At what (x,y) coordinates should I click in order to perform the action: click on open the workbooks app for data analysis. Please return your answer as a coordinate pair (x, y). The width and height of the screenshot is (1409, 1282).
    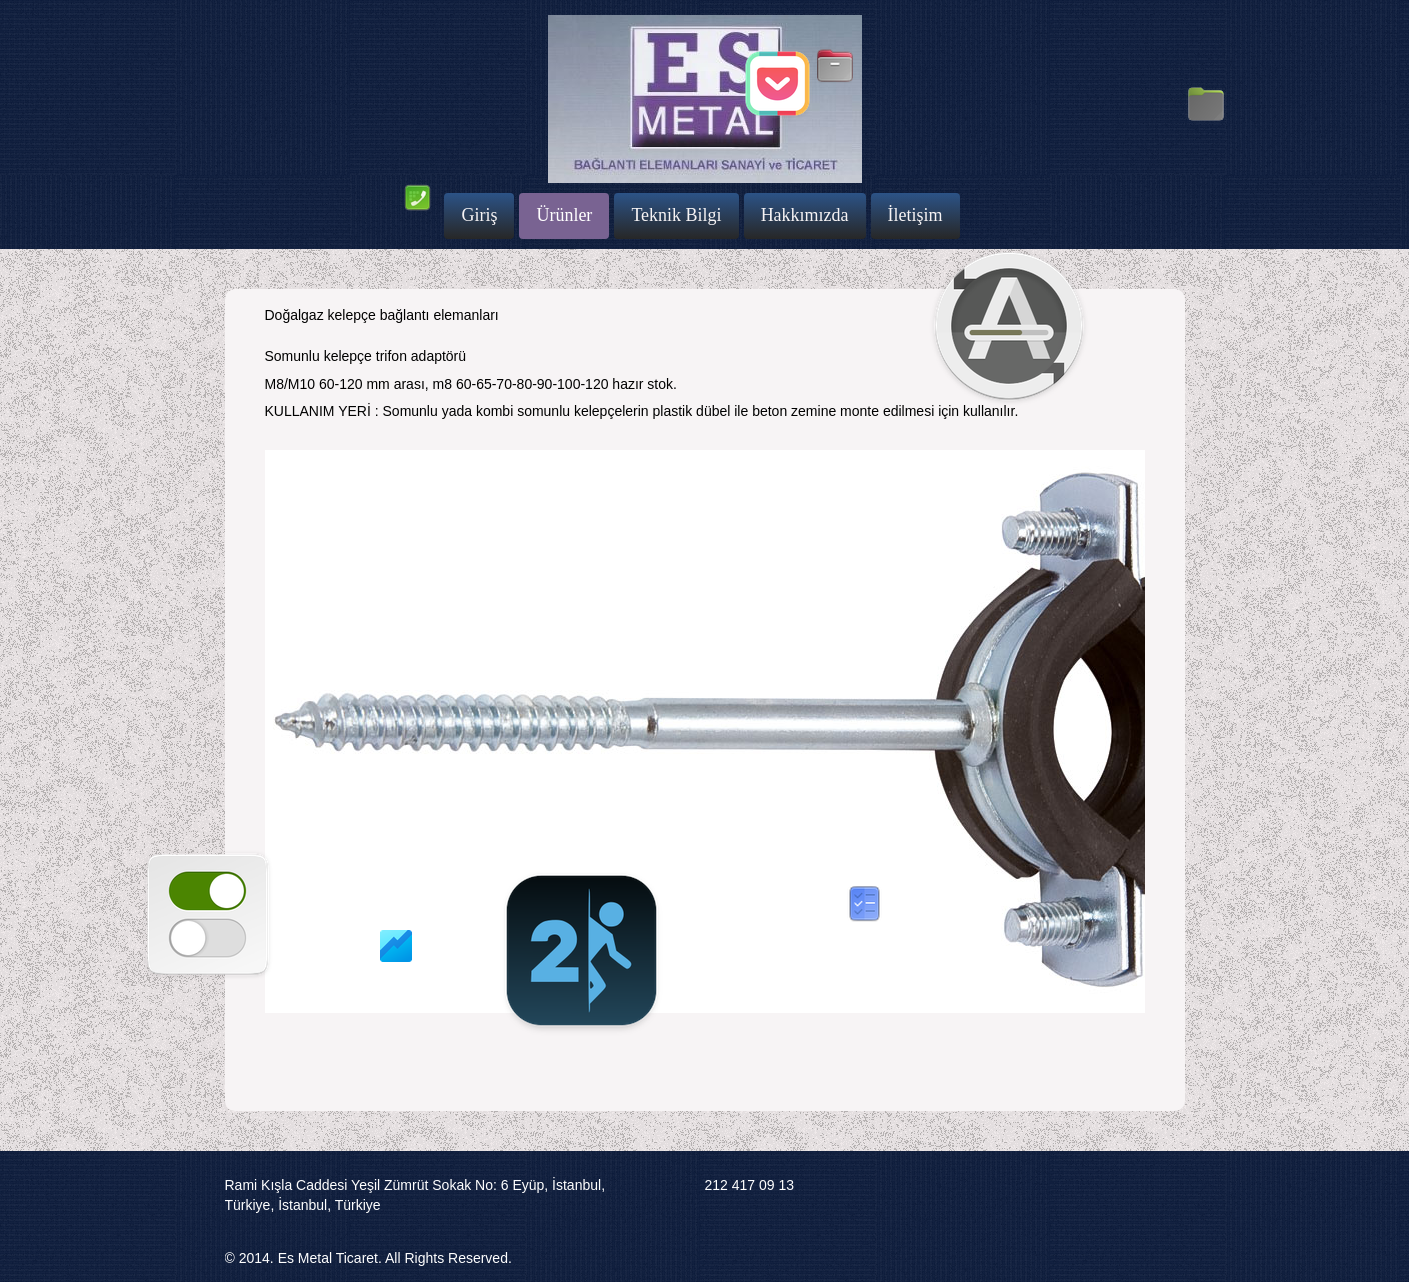
    Looking at the image, I should click on (396, 946).